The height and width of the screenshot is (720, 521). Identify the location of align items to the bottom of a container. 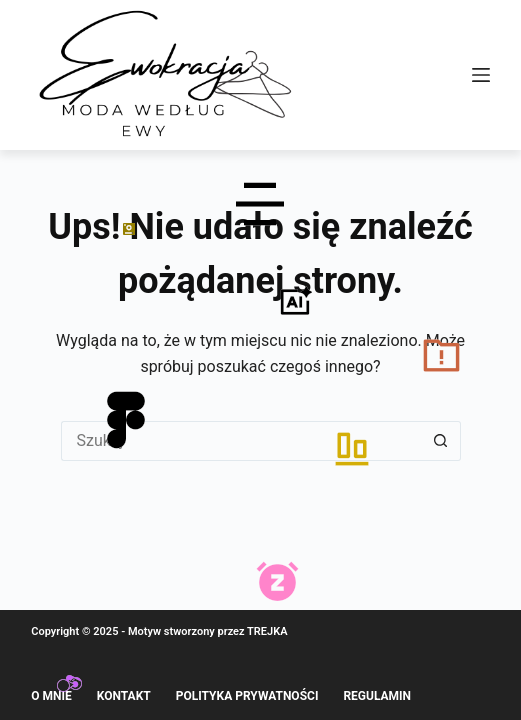
(352, 449).